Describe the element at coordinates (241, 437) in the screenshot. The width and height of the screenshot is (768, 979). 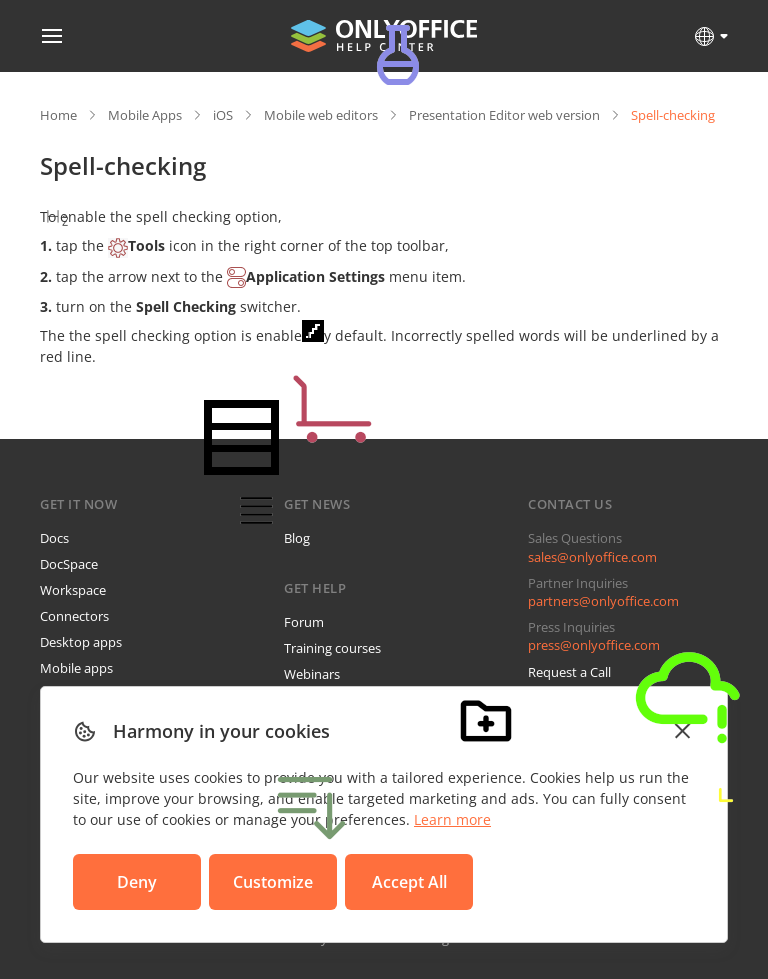
I see `view data in table row format` at that location.